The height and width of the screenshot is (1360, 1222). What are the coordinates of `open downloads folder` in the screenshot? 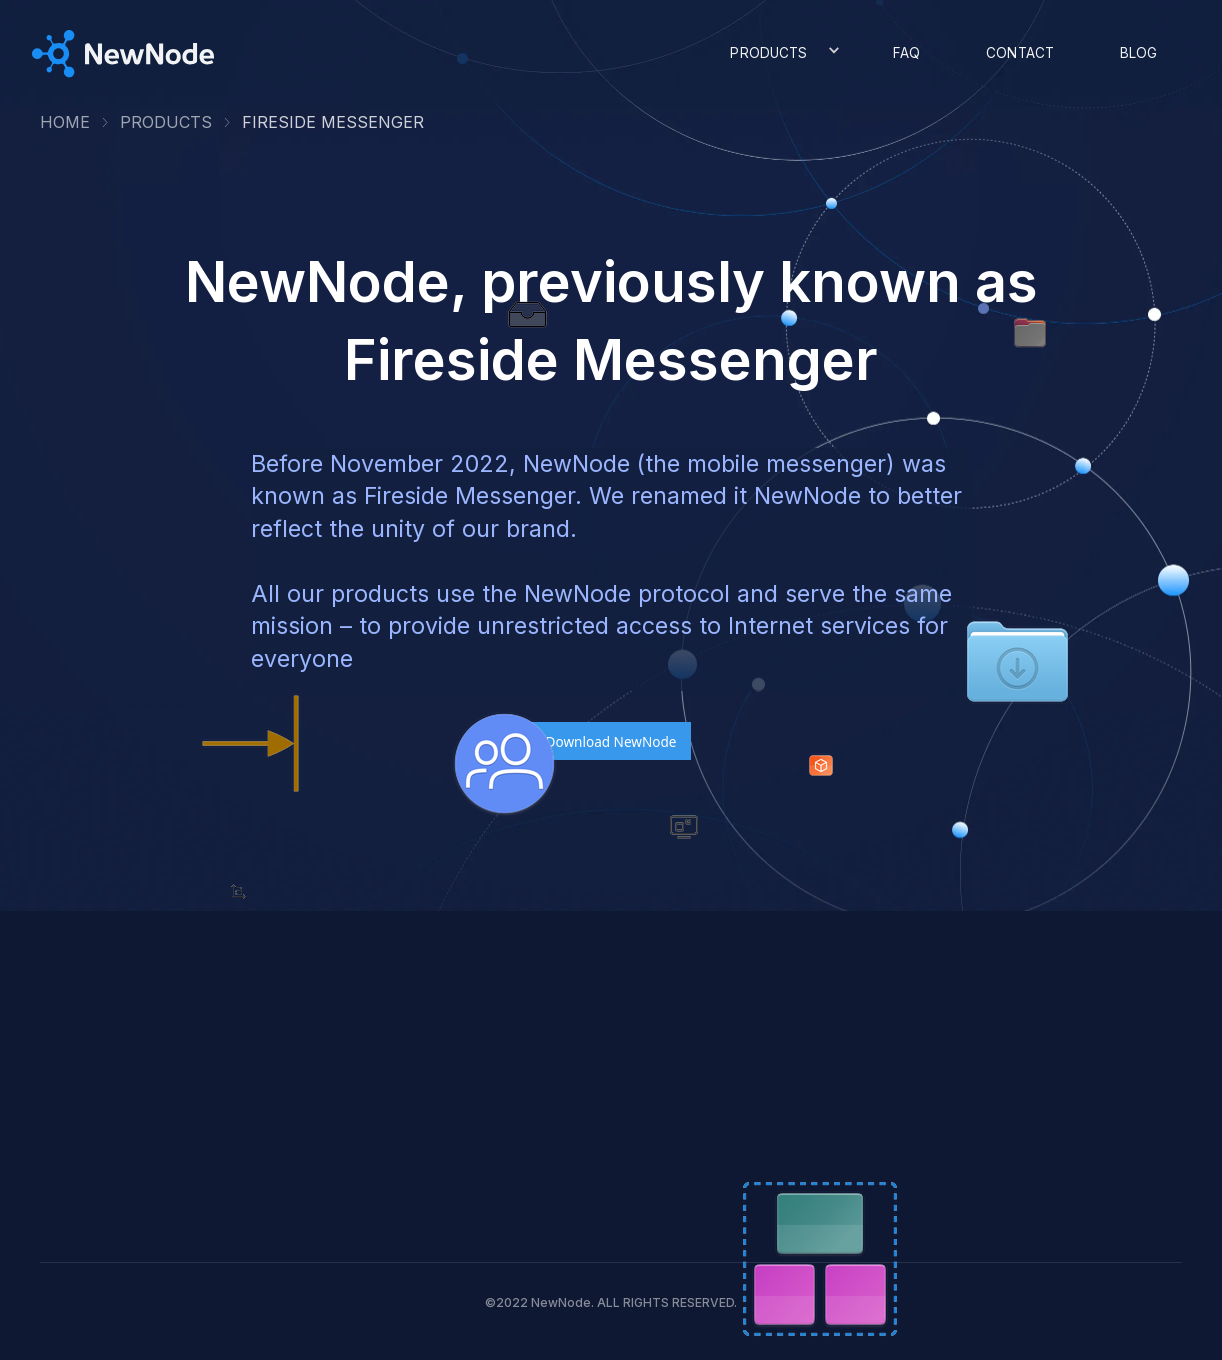 It's located at (1017, 661).